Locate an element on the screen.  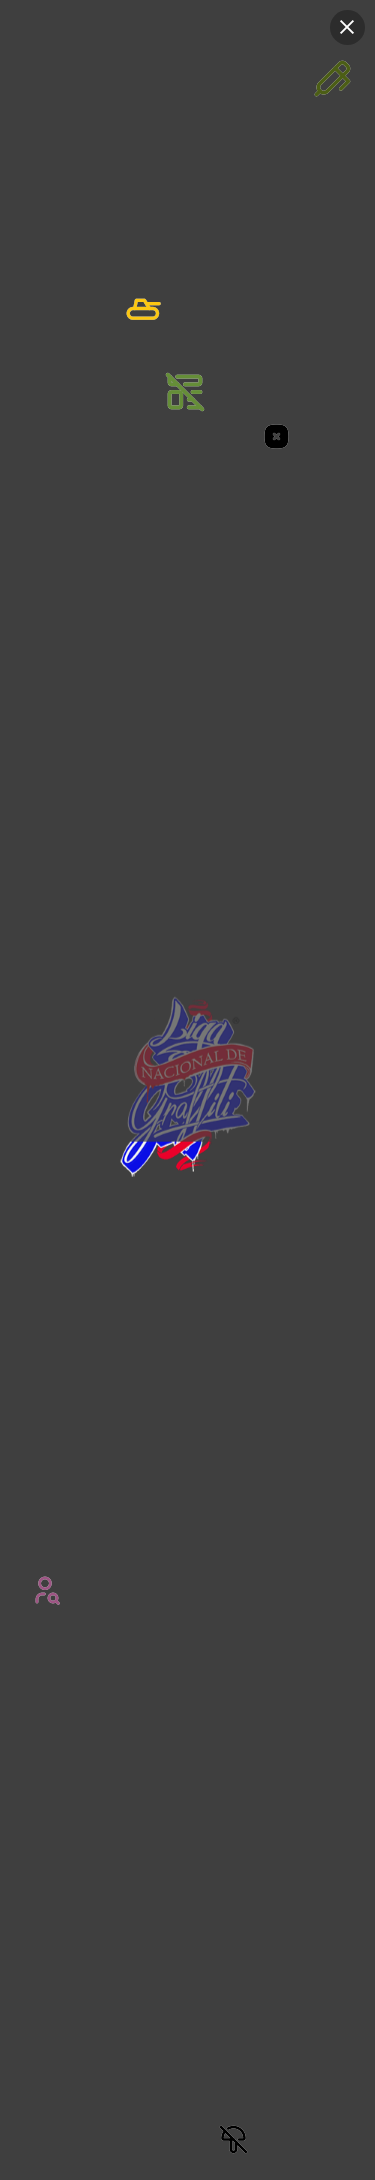
military or defense-related feature is located at coordinates (144, 308).